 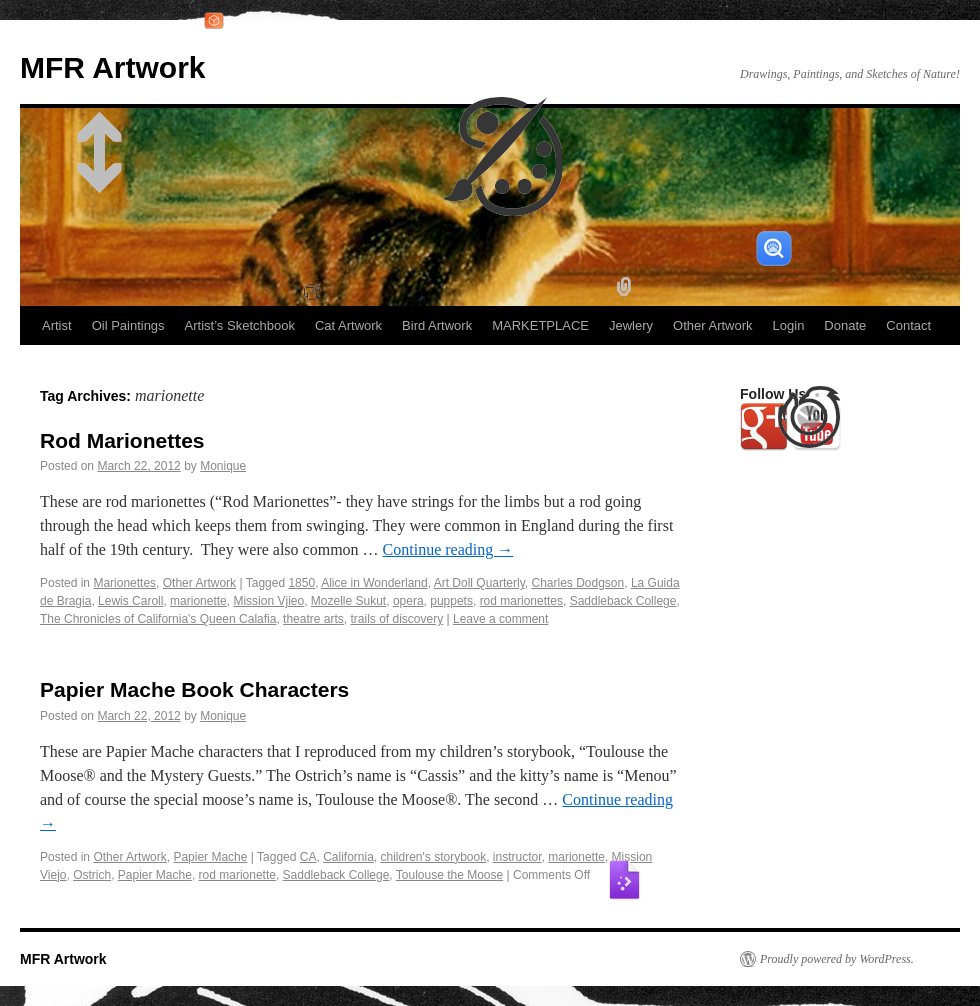 What do you see at coordinates (312, 292) in the screenshot?
I see `open print editor application` at bounding box center [312, 292].